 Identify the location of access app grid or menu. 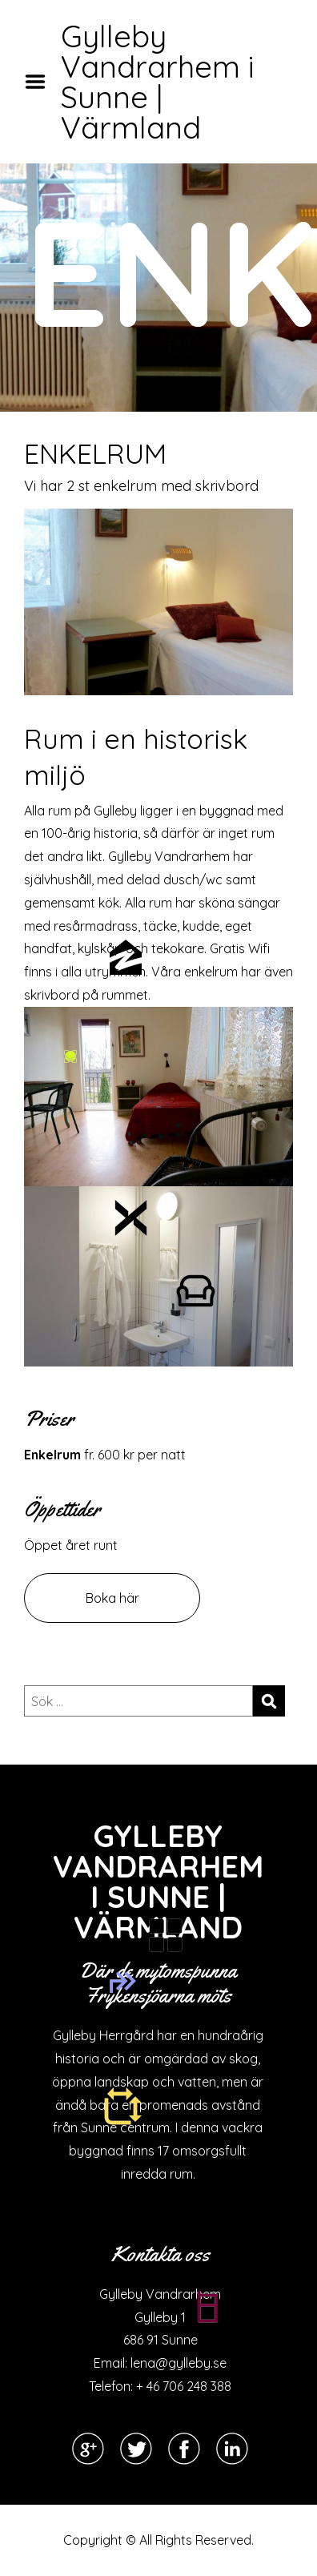
(166, 1935).